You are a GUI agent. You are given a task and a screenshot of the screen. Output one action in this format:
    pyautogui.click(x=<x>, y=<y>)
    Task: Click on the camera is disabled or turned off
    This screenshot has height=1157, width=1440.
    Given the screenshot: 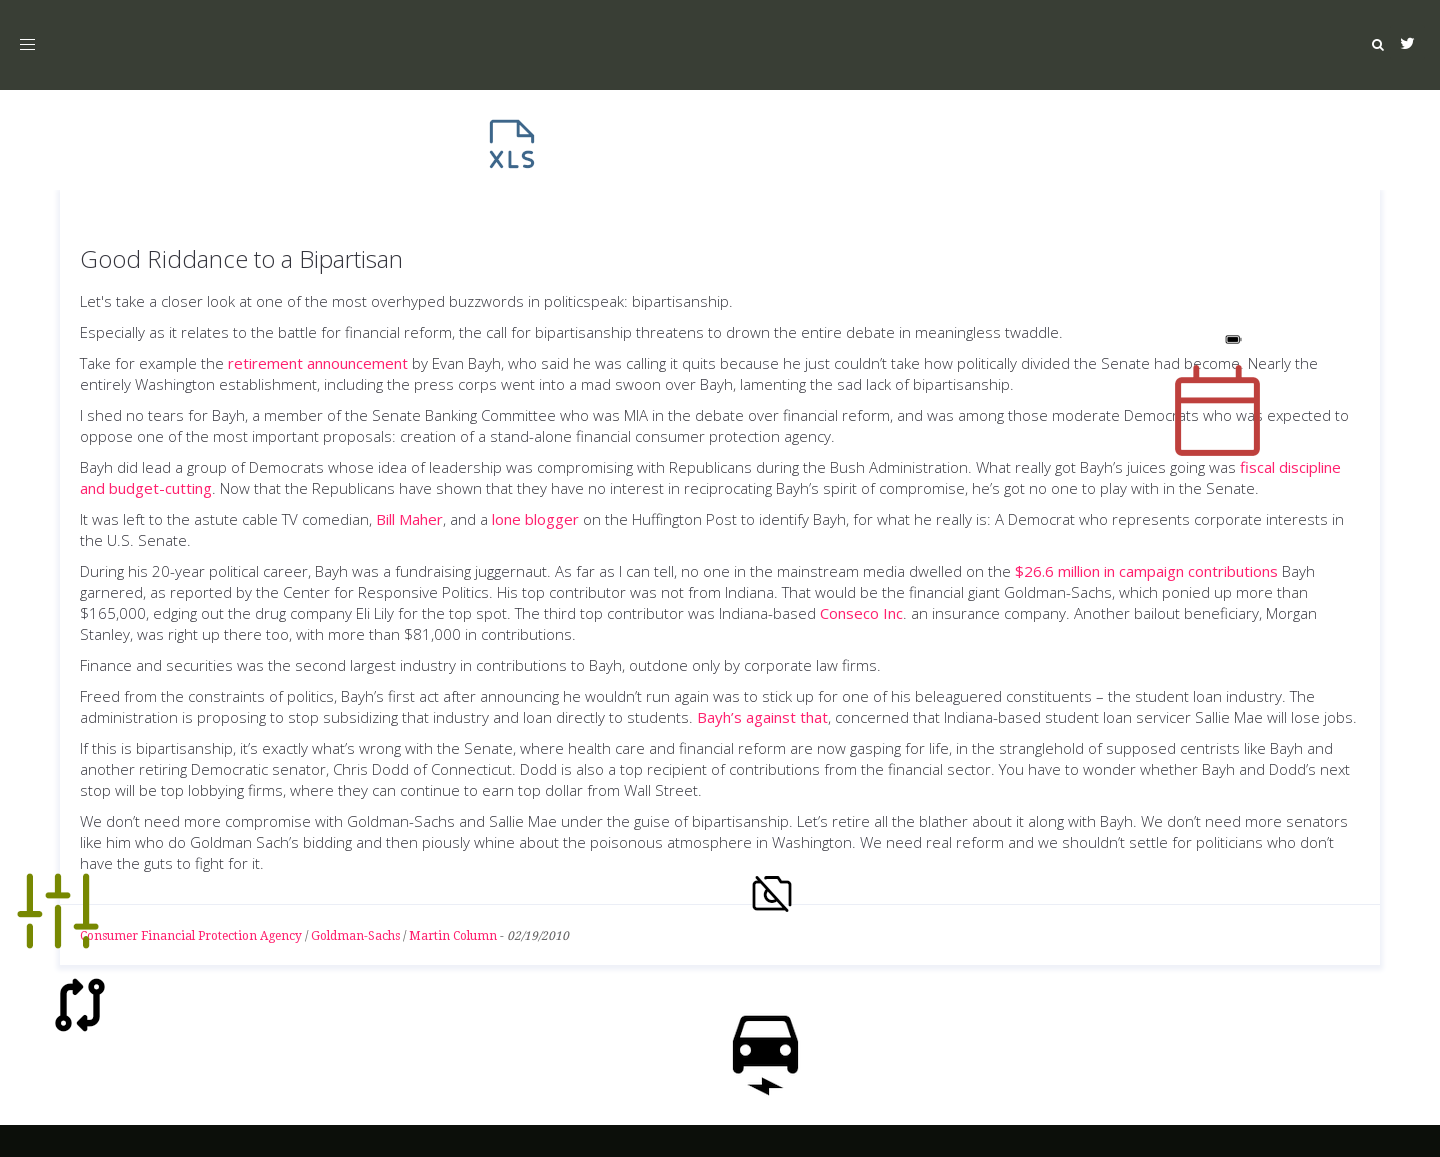 What is the action you would take?
    pyautogui.click(x=772, y=894)
    